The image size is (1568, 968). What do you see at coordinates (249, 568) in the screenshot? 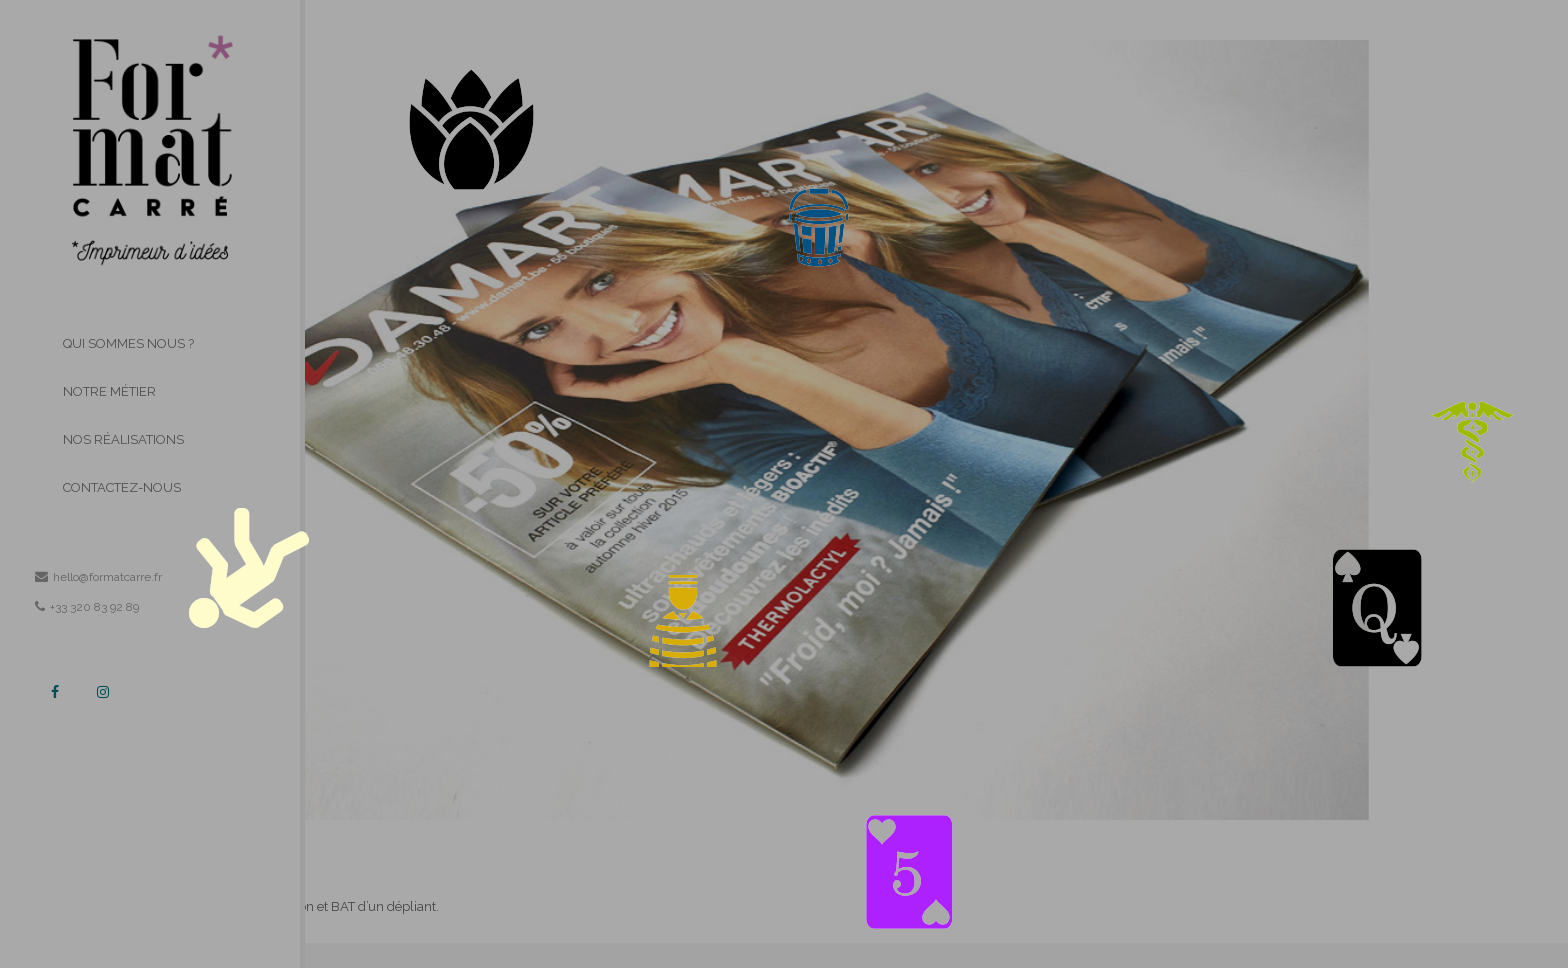
I see `indicates a fall hazard or danger zone` at bounding box center [249, 568].